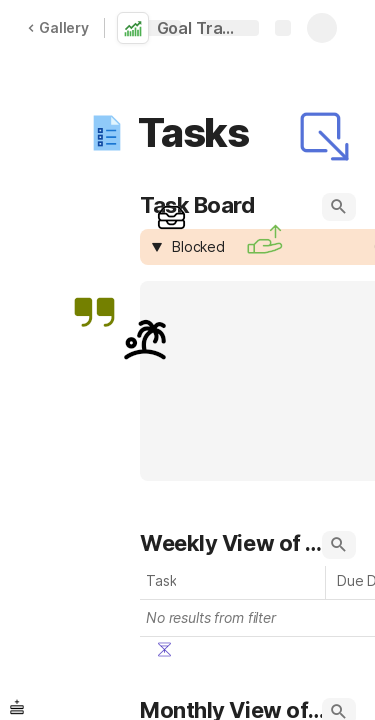 This screenshot has height=720, width=375. What do you see at coordinates (94, 311) in the screenshot?
I see `view or add a quote` at bounding box center [94, 311].